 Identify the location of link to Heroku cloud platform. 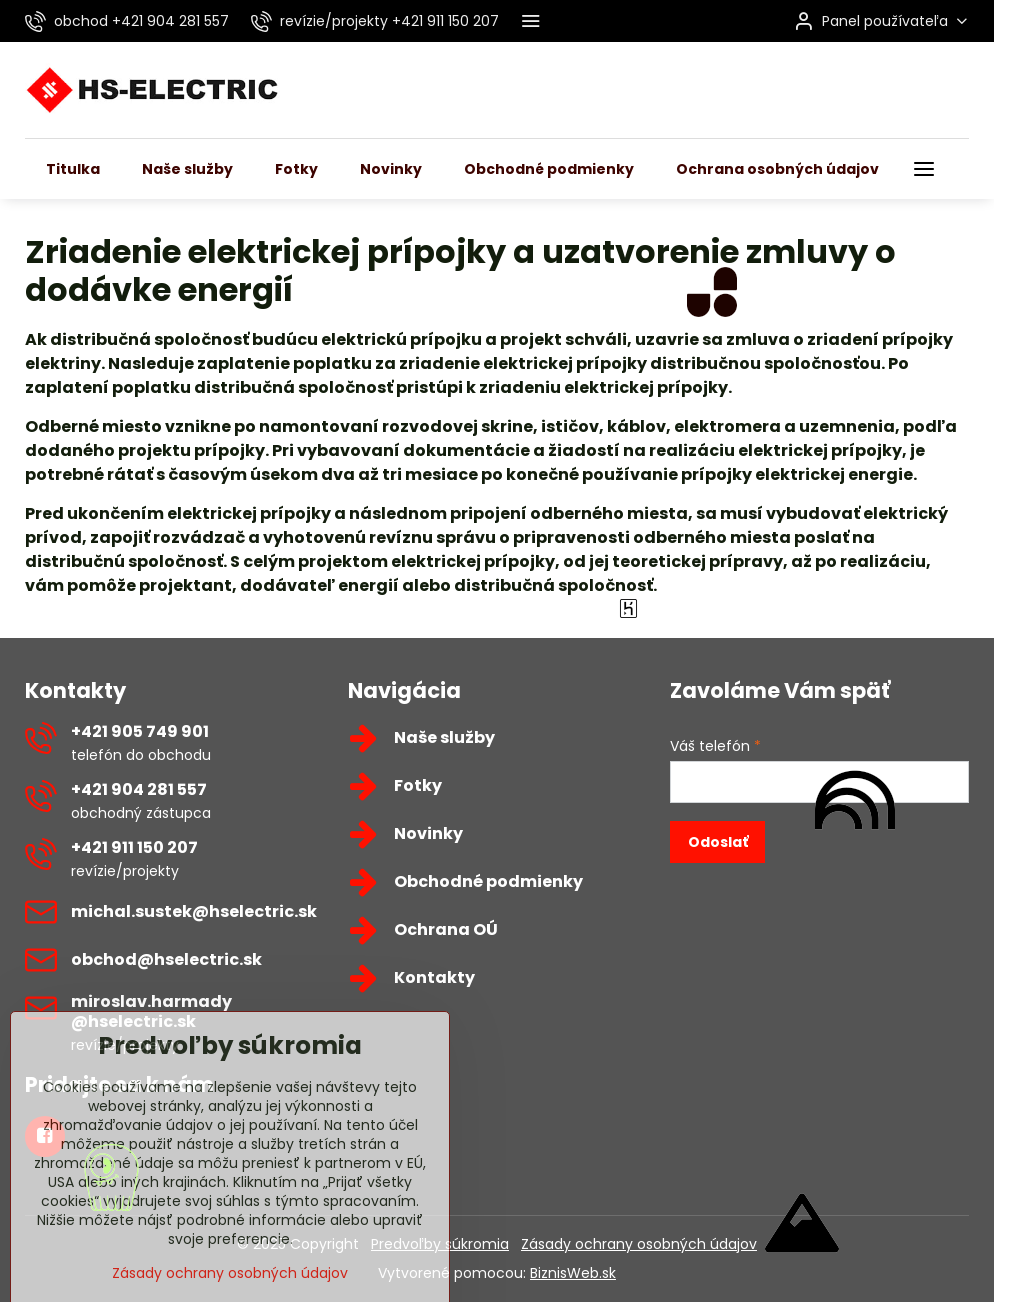
(628, 608).